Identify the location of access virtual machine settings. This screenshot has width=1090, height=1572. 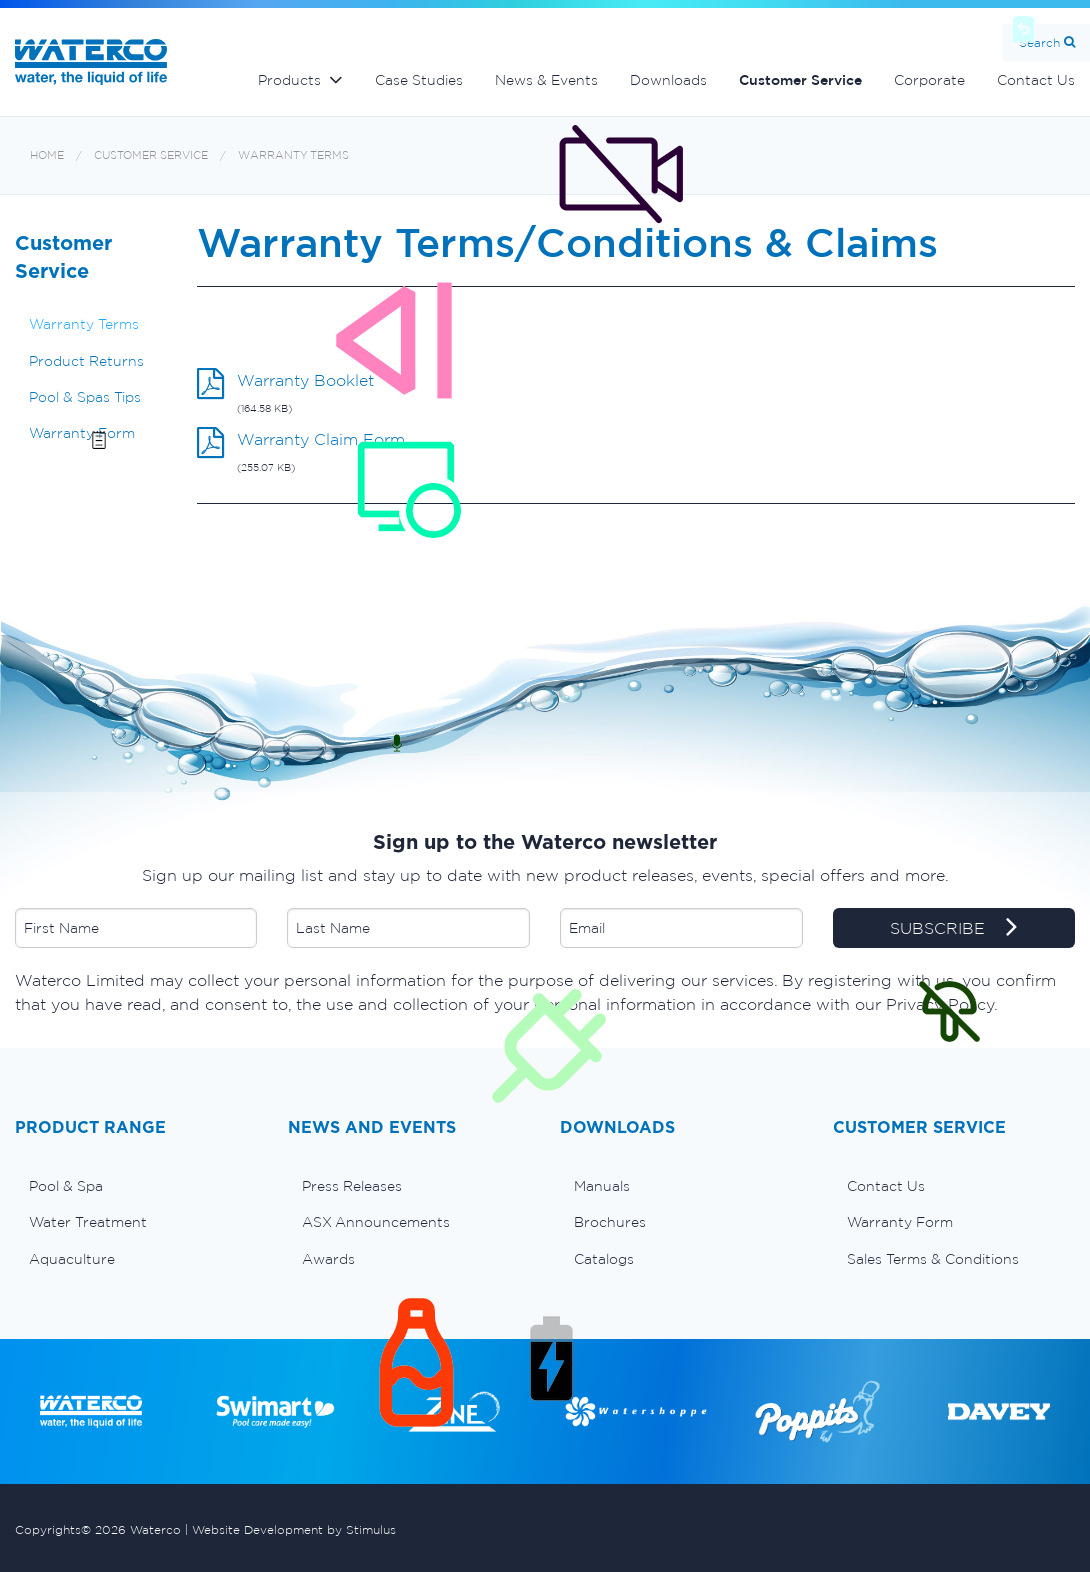
(406, 483).